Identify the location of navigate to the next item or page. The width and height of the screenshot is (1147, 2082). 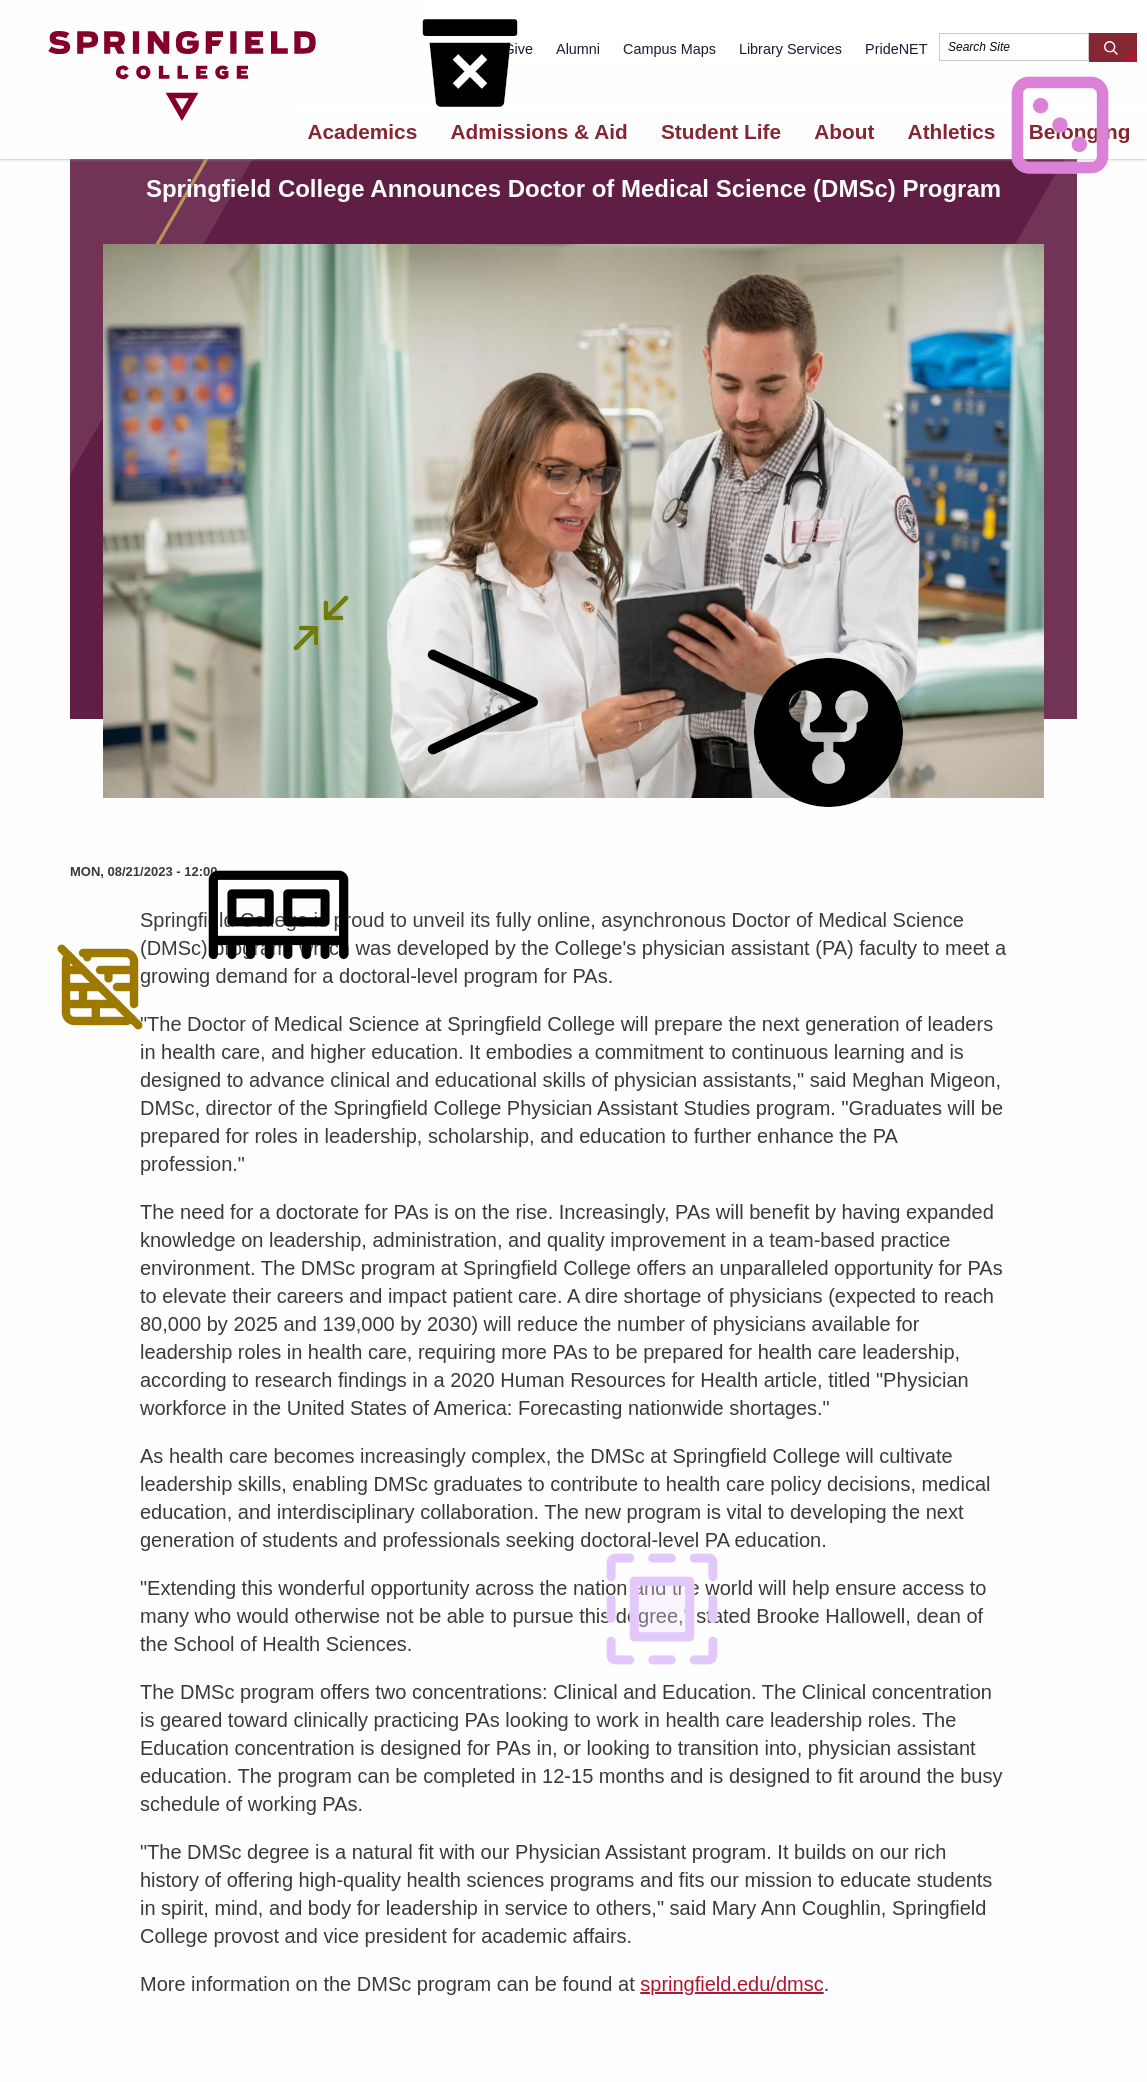
(475, 702).